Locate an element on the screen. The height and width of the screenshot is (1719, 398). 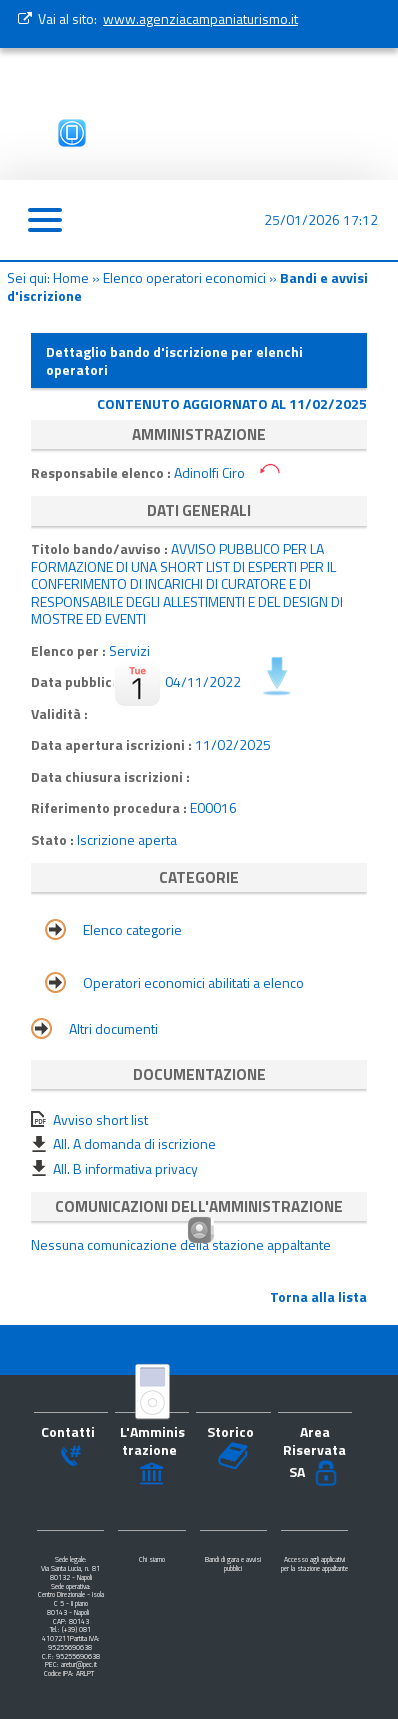
open contacts app is located at coordinates (201, 1230).